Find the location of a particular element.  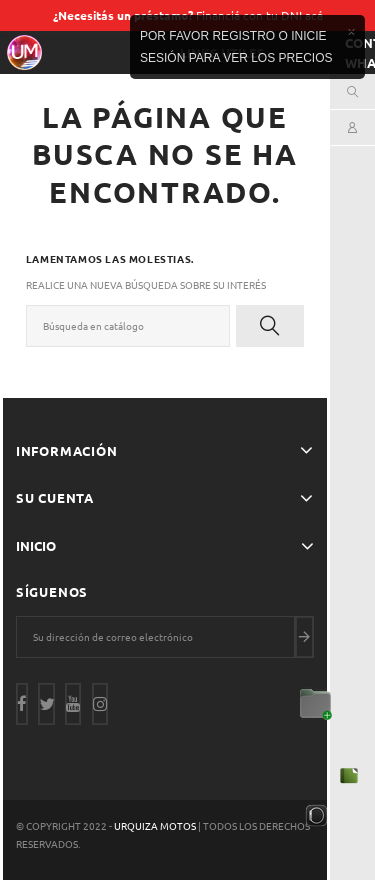

open the Apple Watch app is located at coordinates (316, 815).